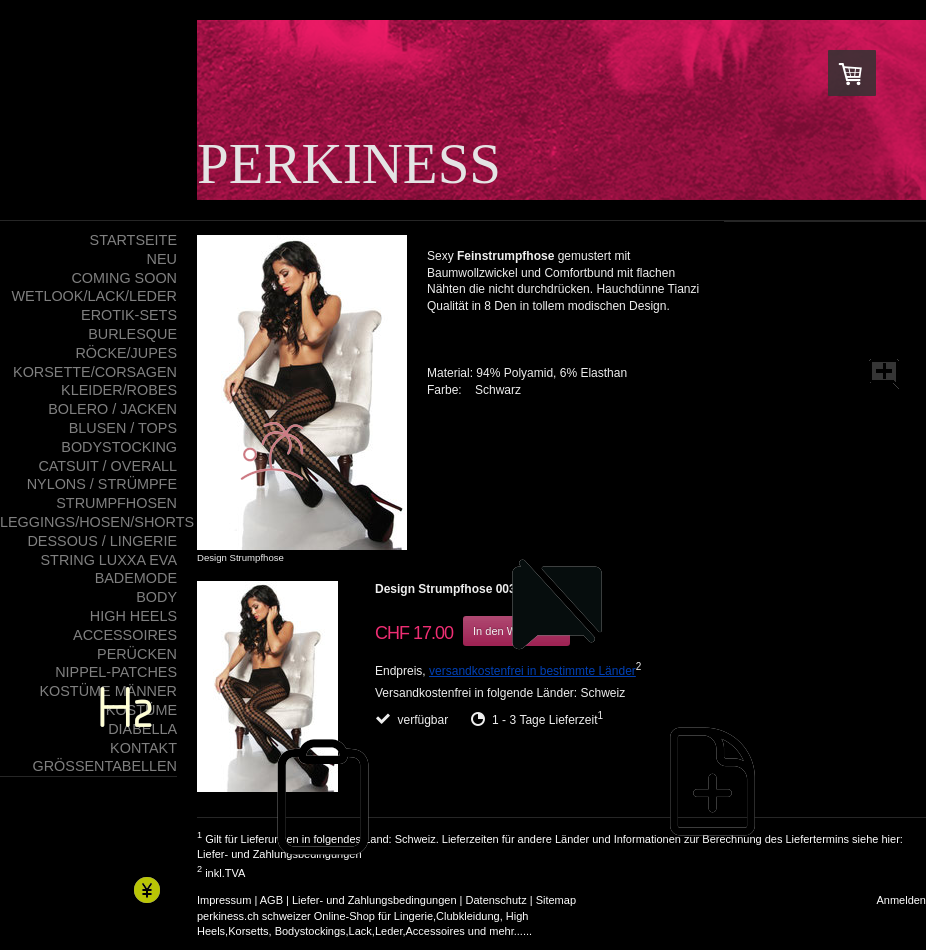 This screenshot has width=926, height=950. I want to click on view price in japanese yen, so click(147, 890).